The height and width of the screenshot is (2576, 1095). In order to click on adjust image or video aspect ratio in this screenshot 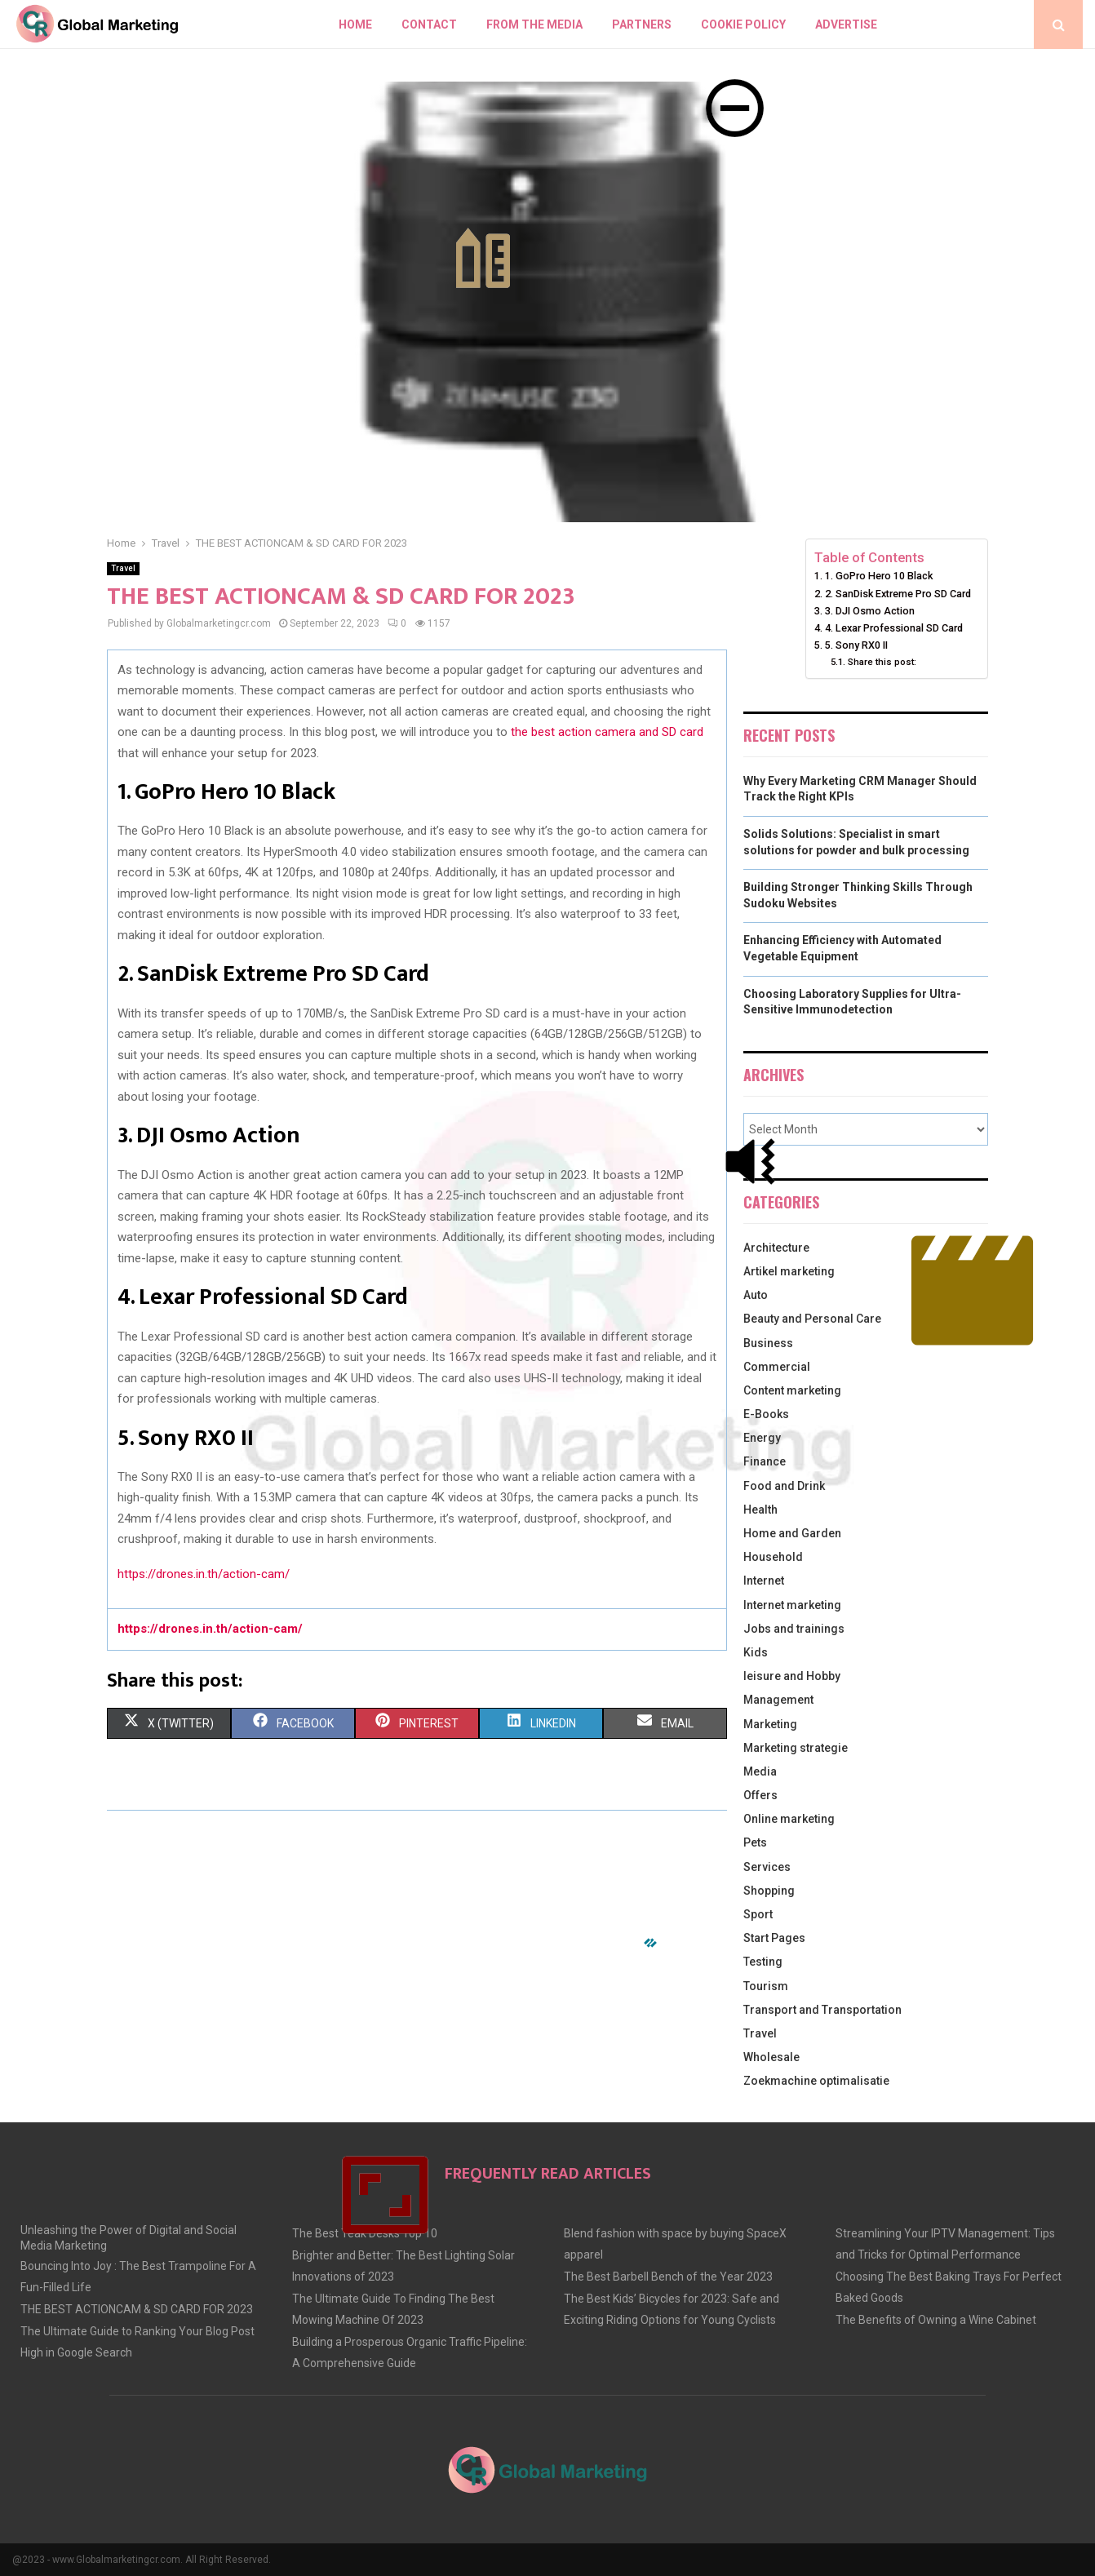, I will do `click(385, 2195)`.